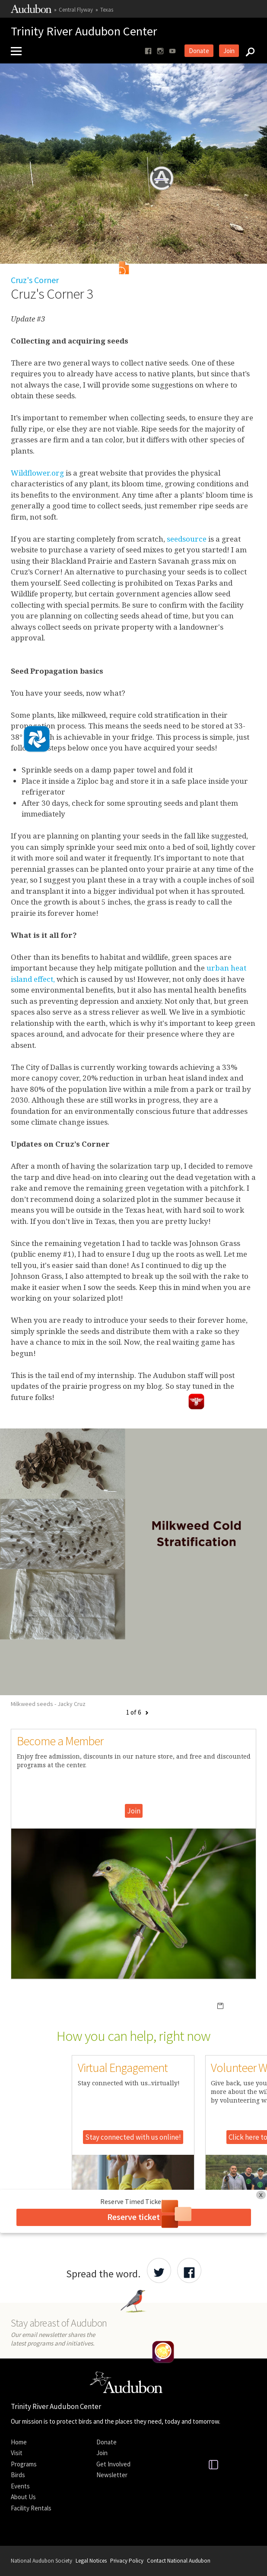 The width and height of the screenshot is (267, 2576). Describe the element at coordinates (175, 2214) in the screenshot. I see `open microsoft power automate` at that location.